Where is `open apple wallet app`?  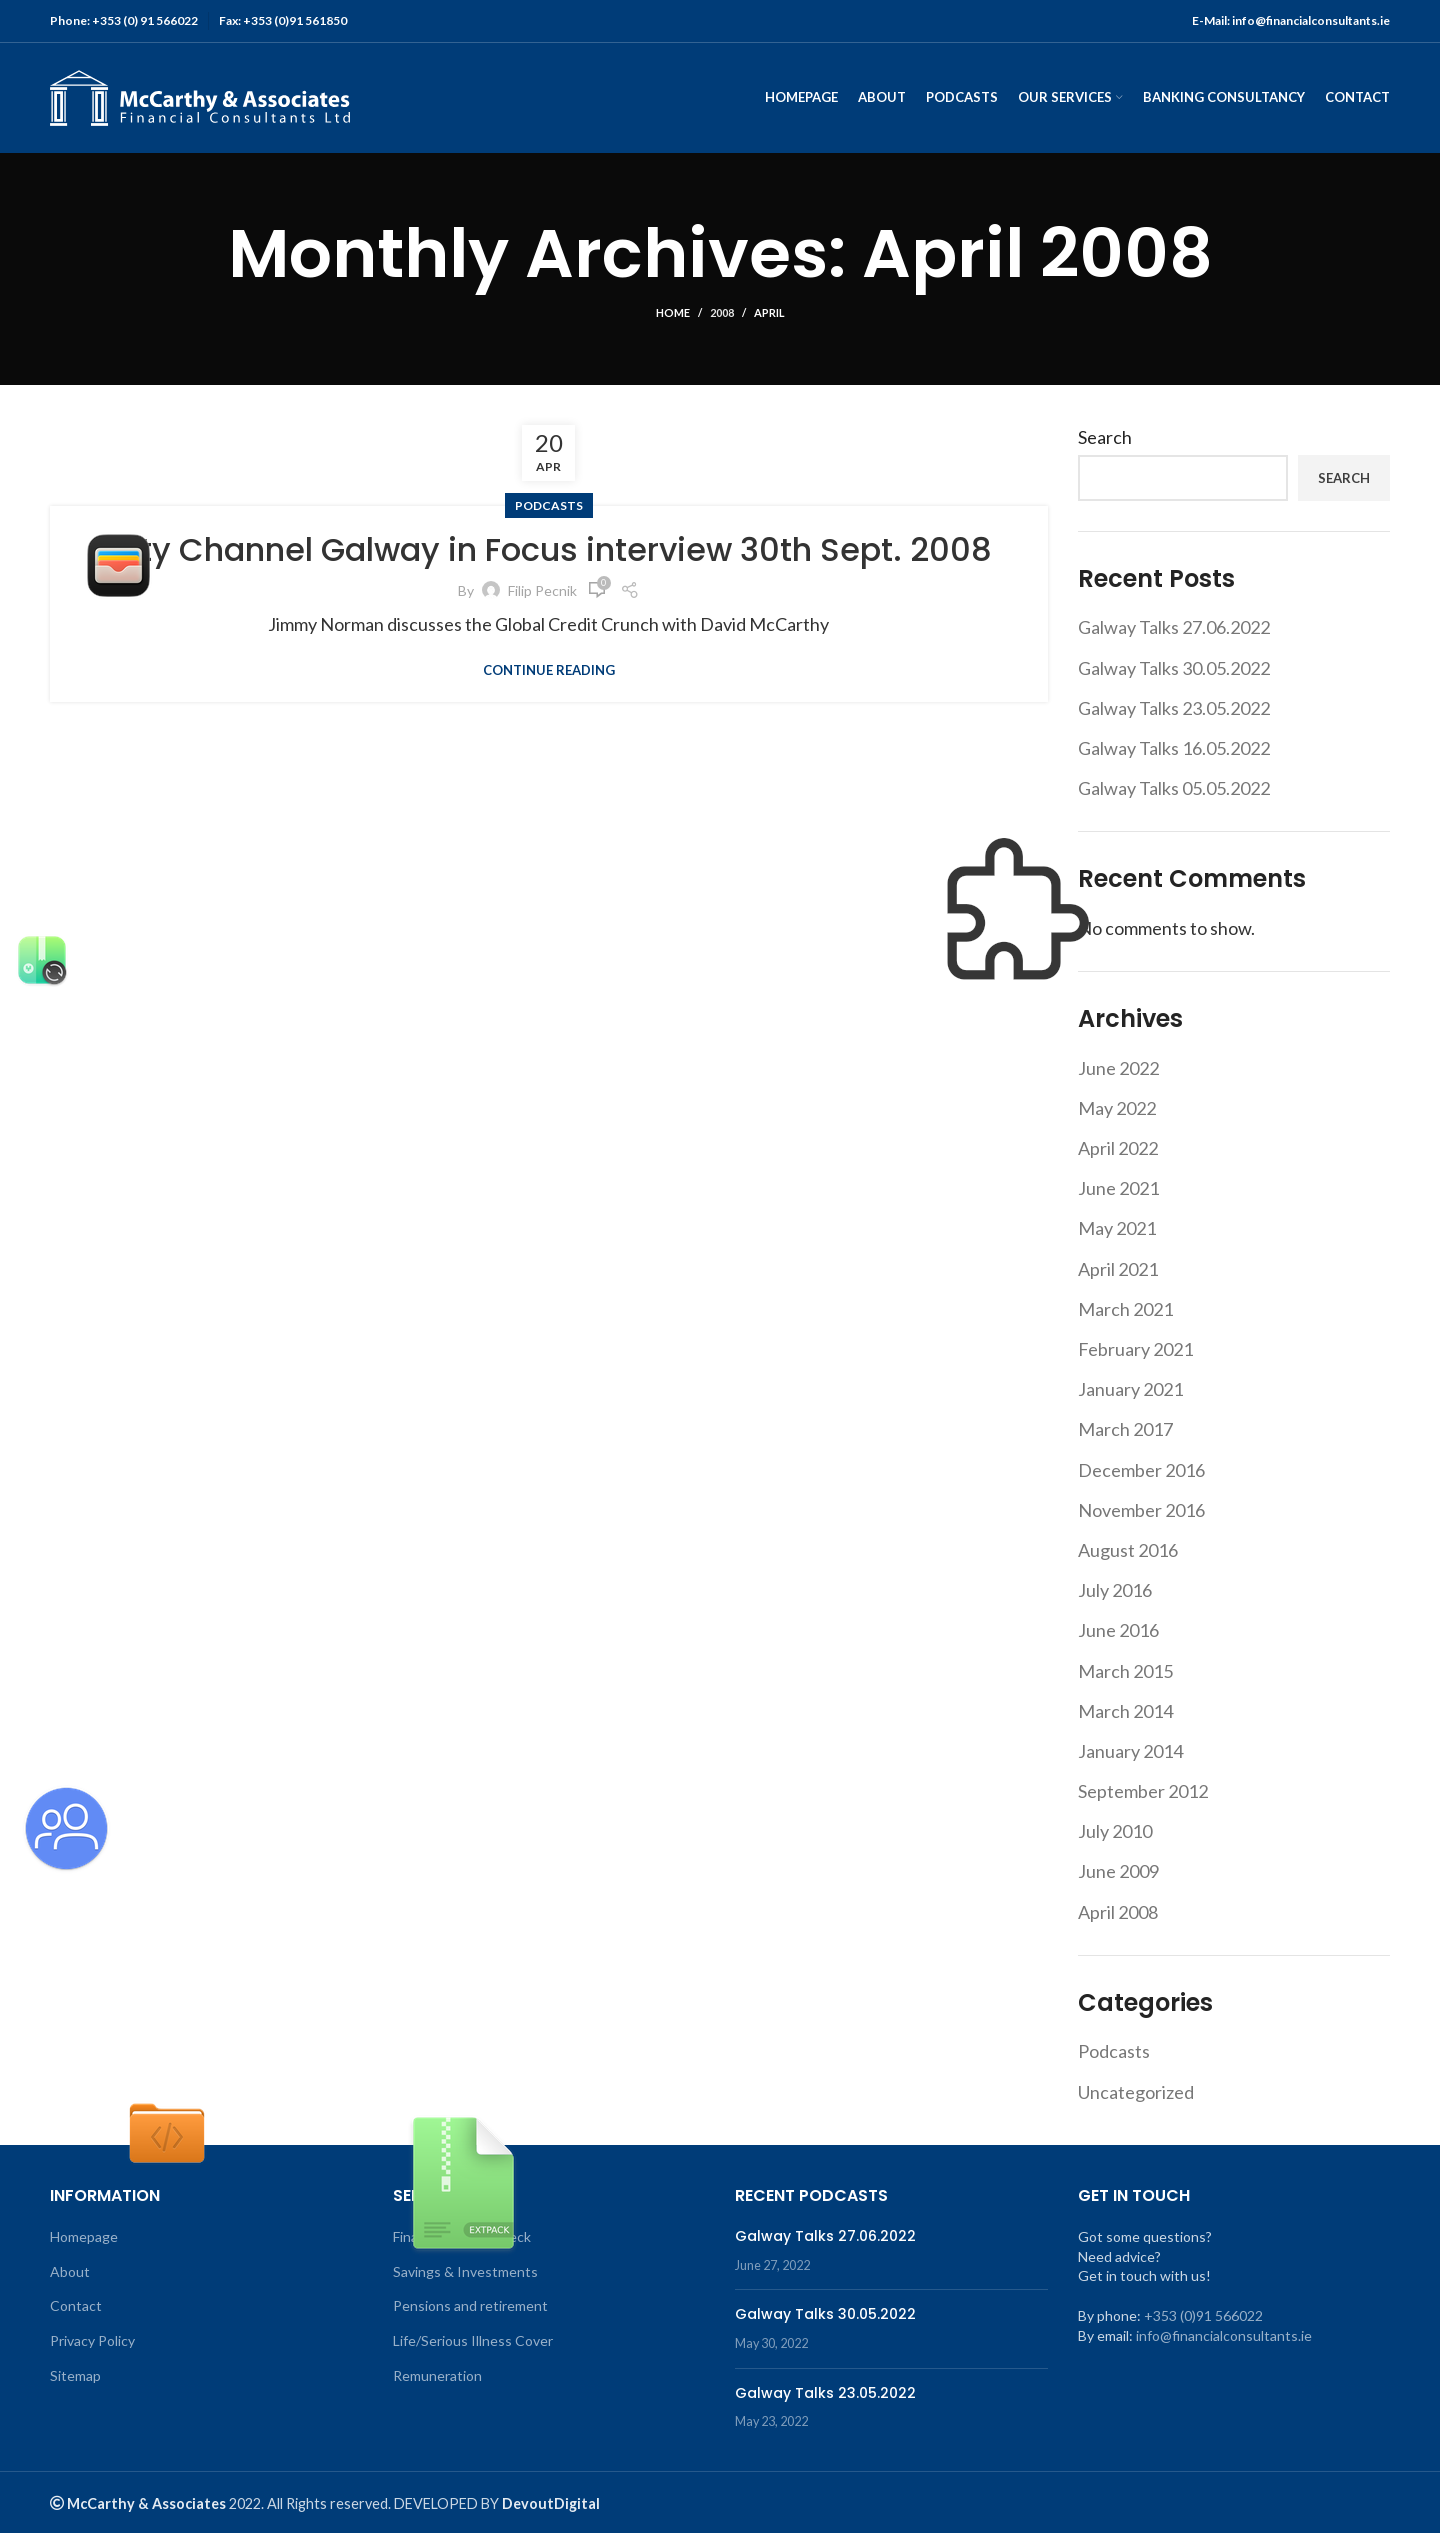
open apple wallet app is located at coordinates (118, 565).